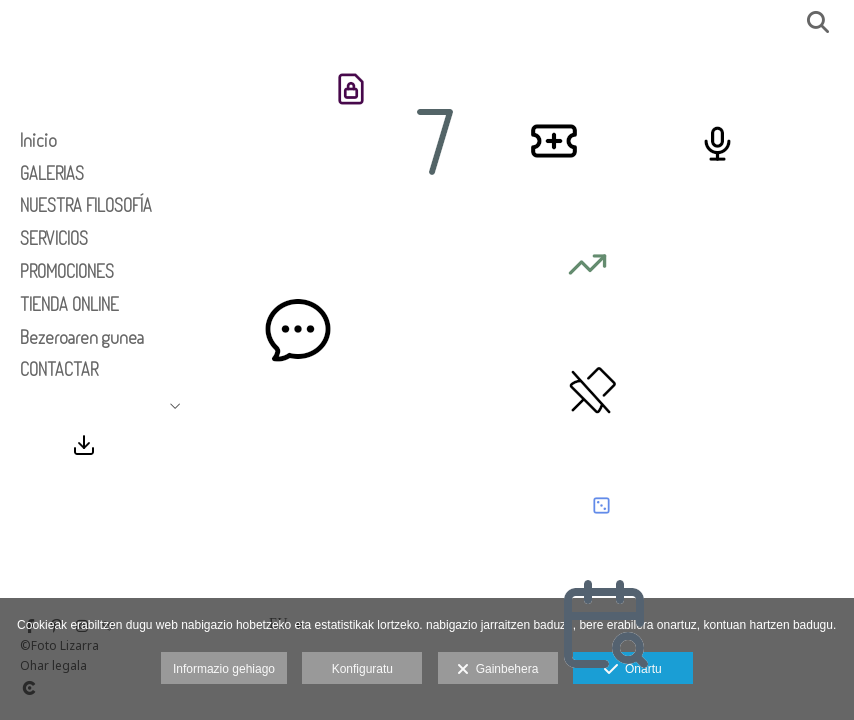 This screenshot has height=720, width=854. Describe the element at coordinates (717, 144) in the screenshot. I see `tap to start voice input` at that location.